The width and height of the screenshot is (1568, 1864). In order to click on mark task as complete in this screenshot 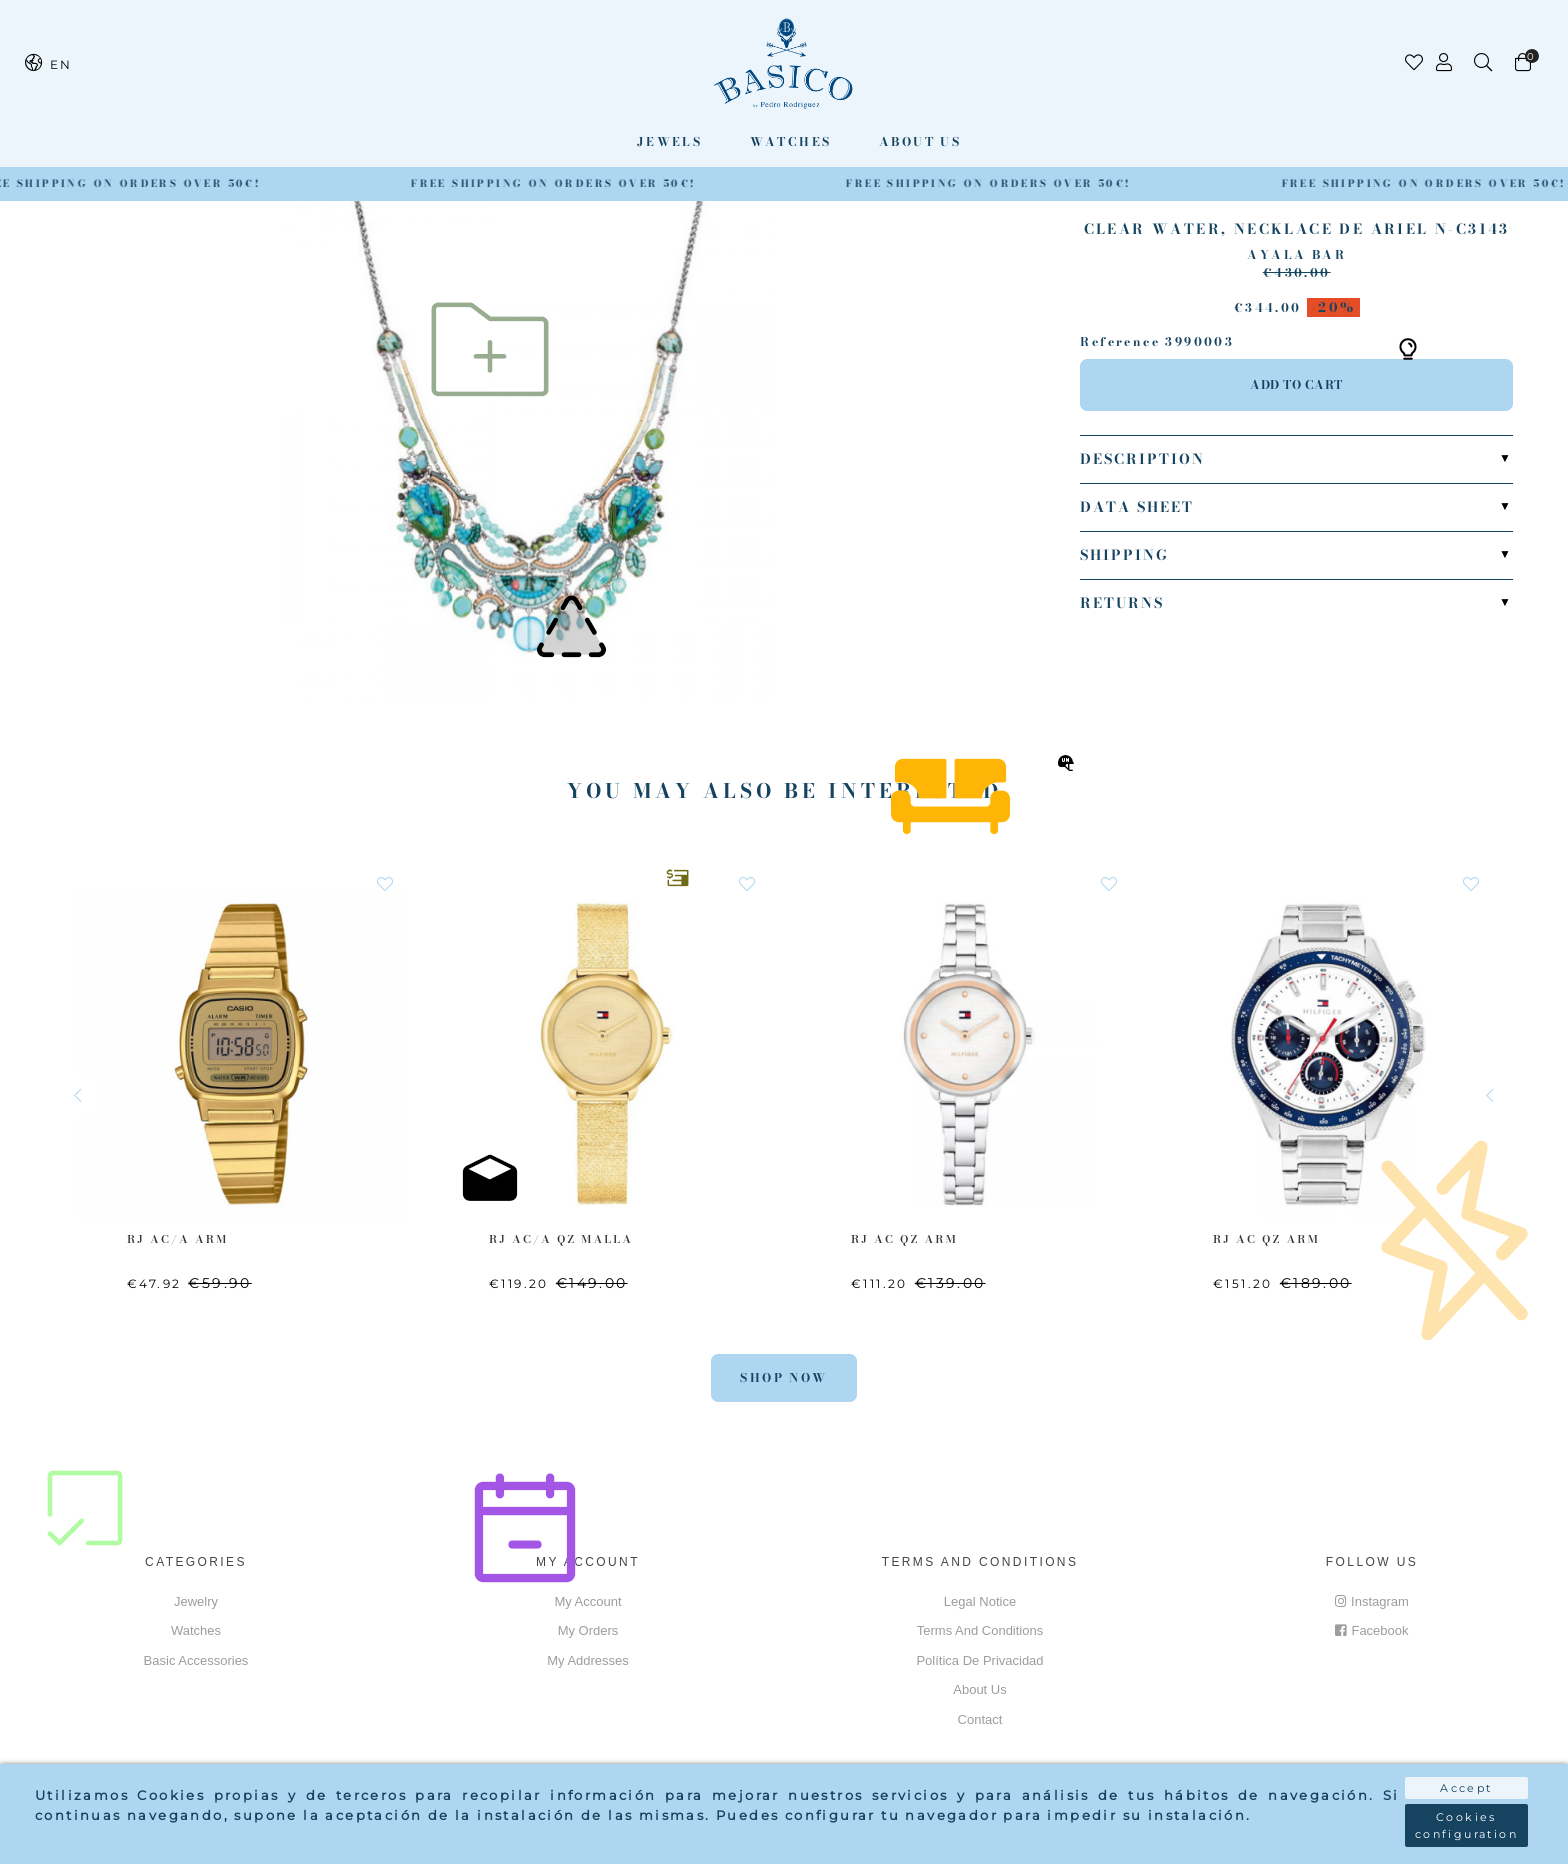, I will do `click(85, 1508)`.